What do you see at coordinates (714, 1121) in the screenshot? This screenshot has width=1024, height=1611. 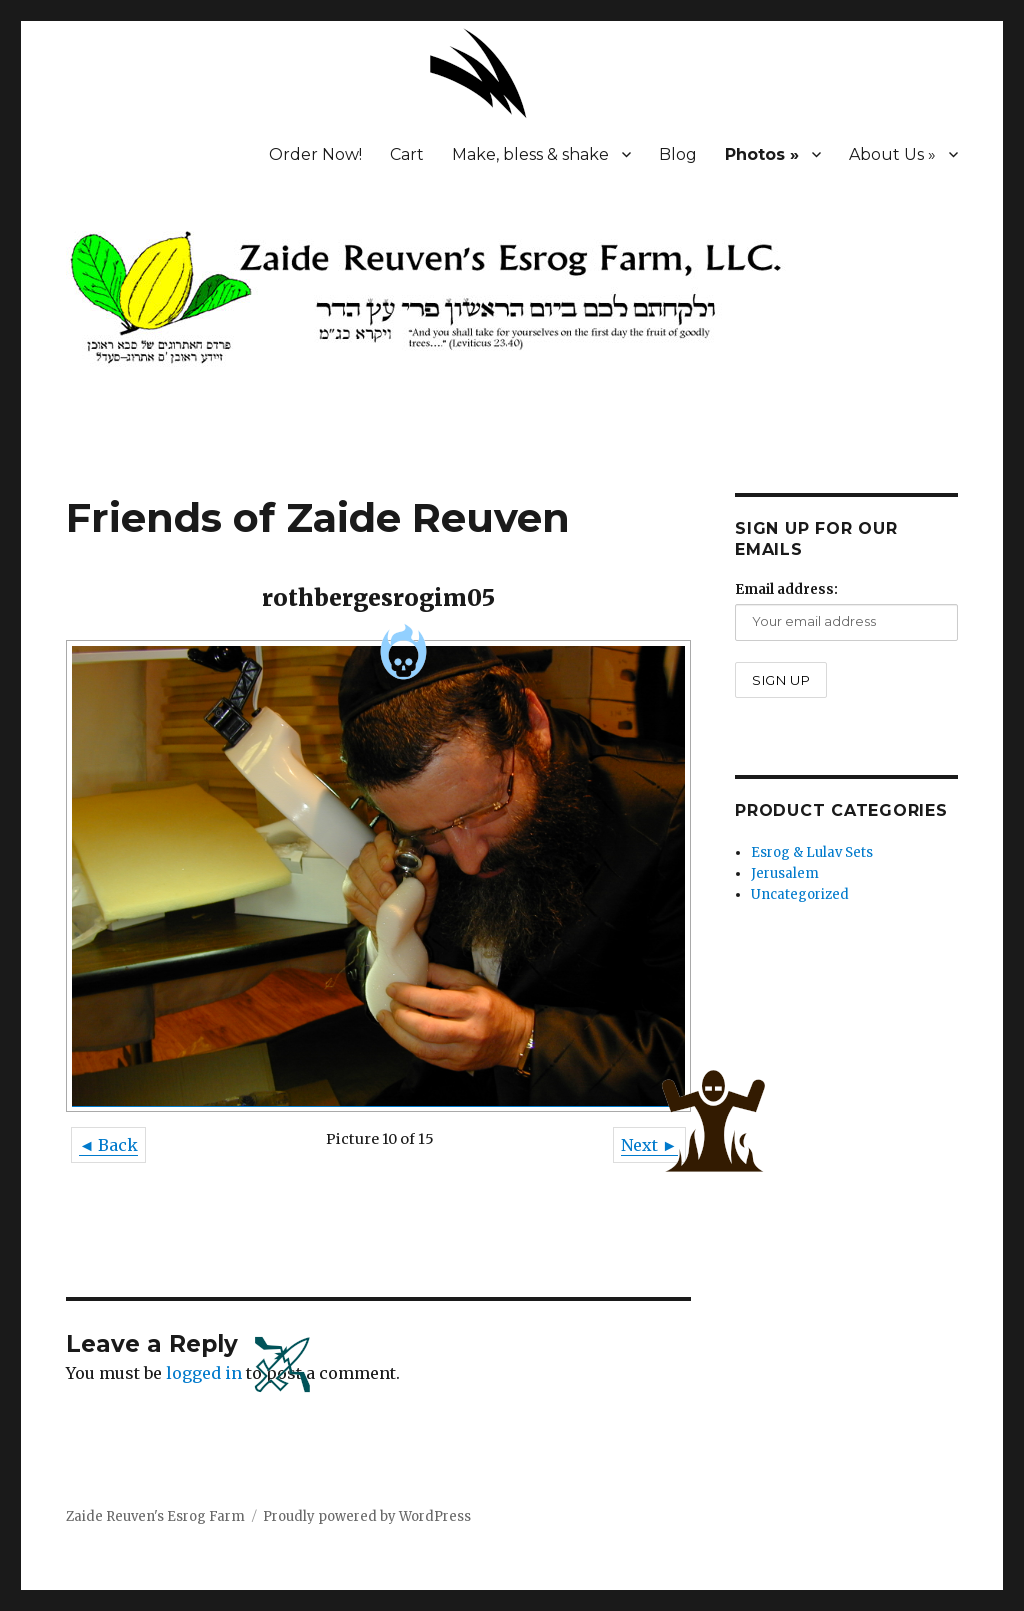 I see `summon or activate ifrit character` at bounding box center [714, 1121].